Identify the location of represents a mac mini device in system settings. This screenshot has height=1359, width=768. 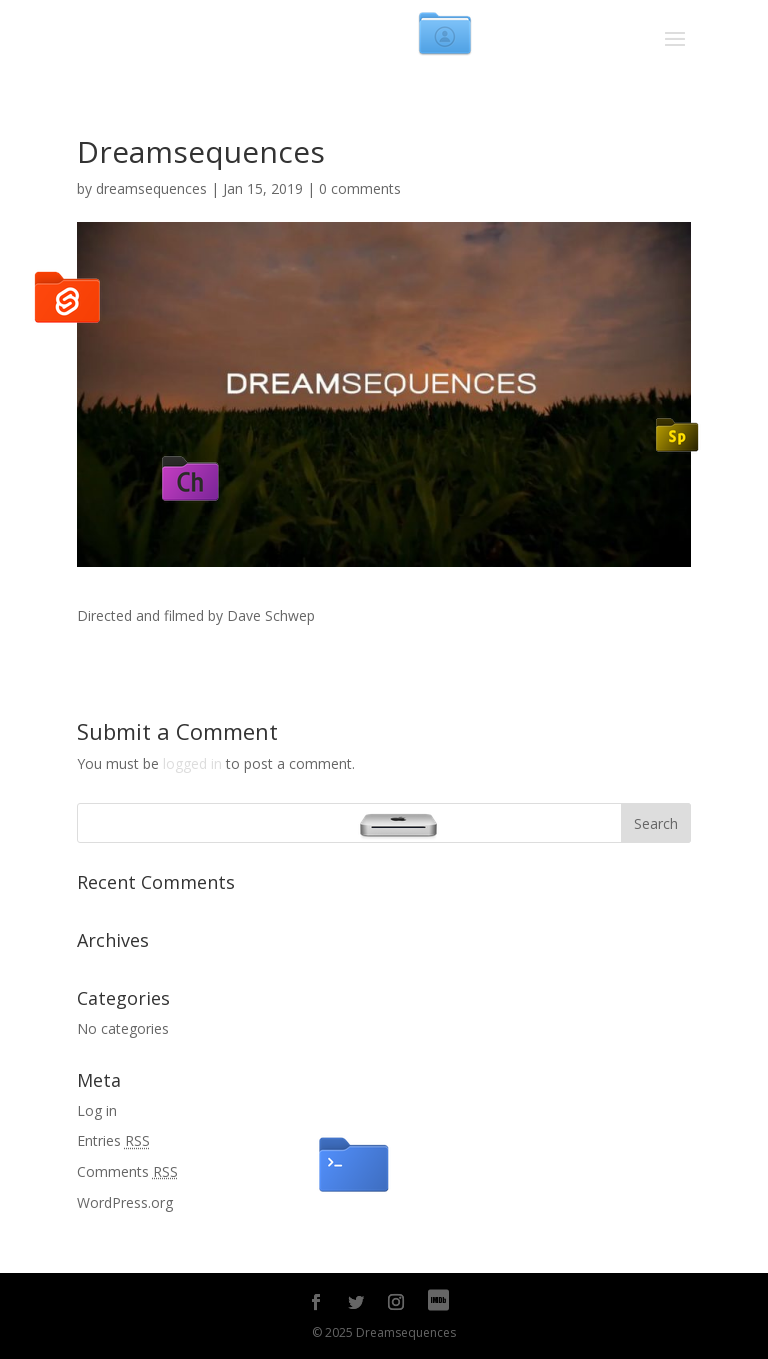
(398, 813).